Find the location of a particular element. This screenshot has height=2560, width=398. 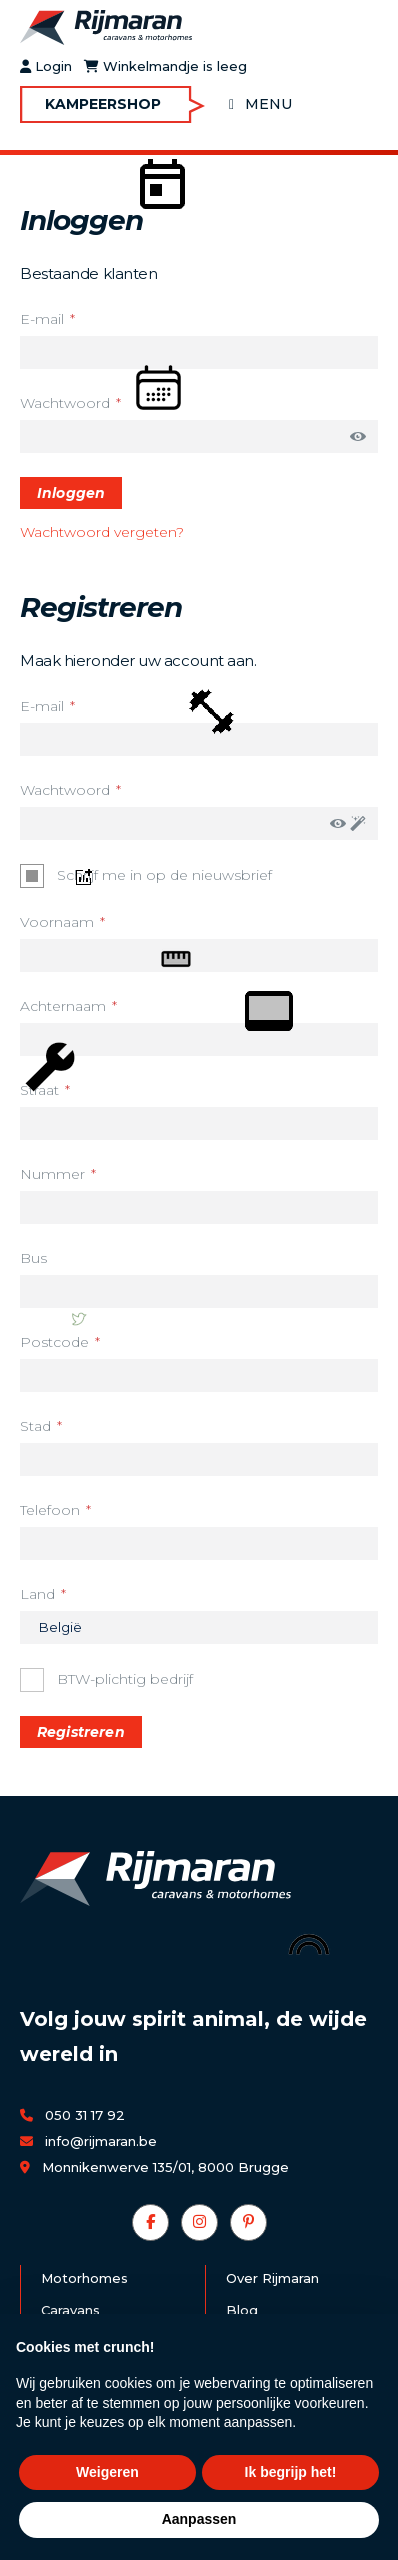

access build or configuration settings is located at coordinates (50, 1067).